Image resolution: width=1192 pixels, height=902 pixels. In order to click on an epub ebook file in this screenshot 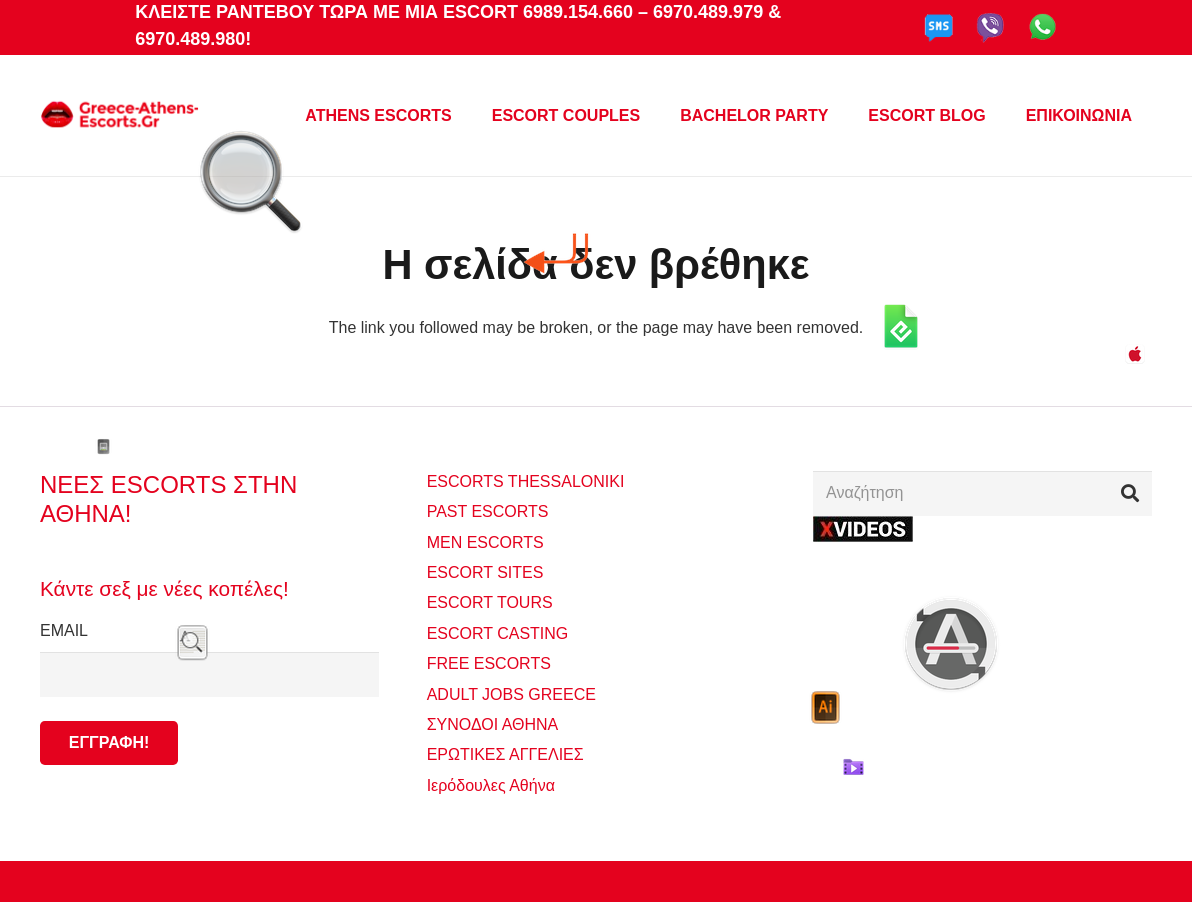, I will do `click(901, 327)`.